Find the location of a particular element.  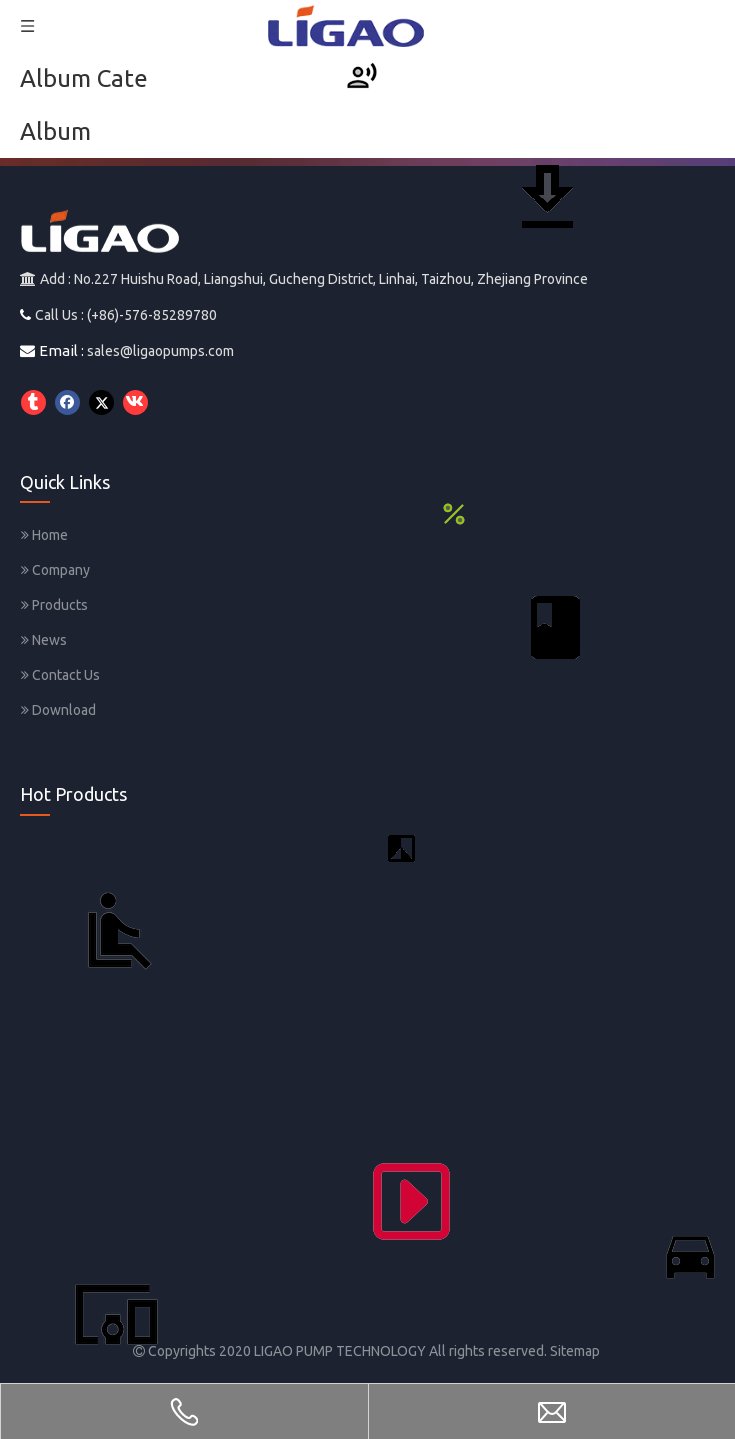

apply black and white filter to image is located at coordinates (401, 848).